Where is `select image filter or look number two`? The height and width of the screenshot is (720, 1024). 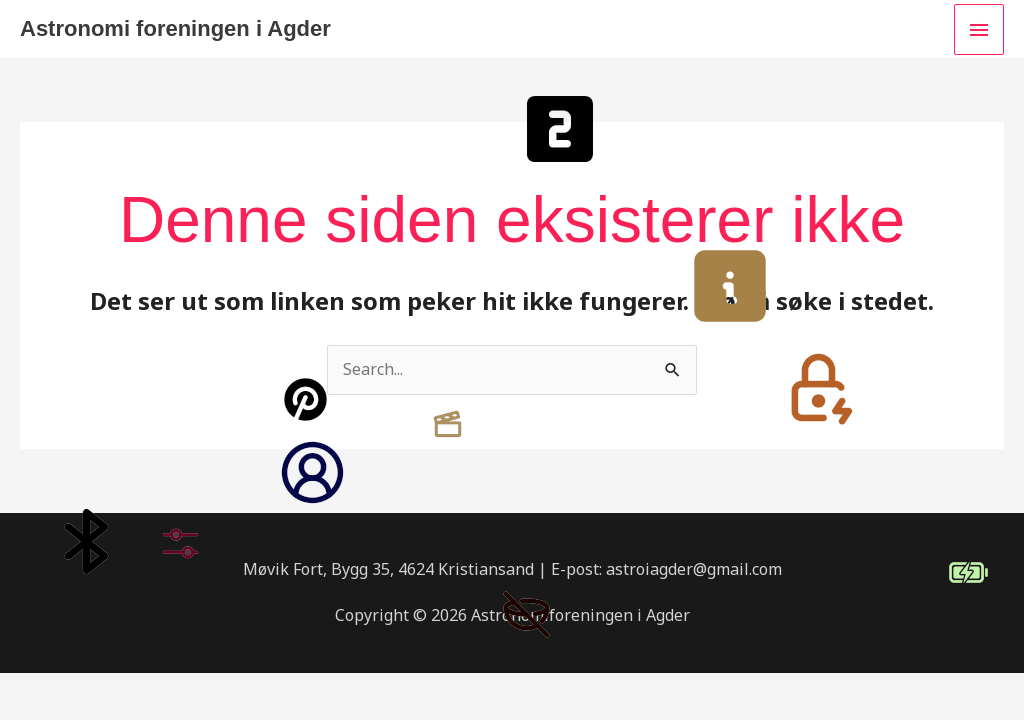 select image filter or look number two is located at coordinates (560, 129).